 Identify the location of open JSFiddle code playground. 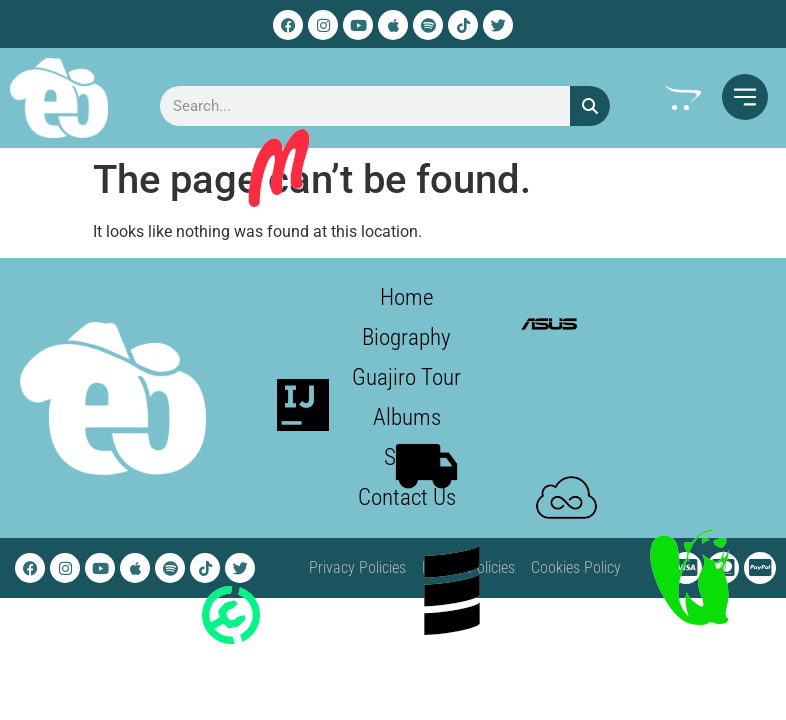
(566, 497).